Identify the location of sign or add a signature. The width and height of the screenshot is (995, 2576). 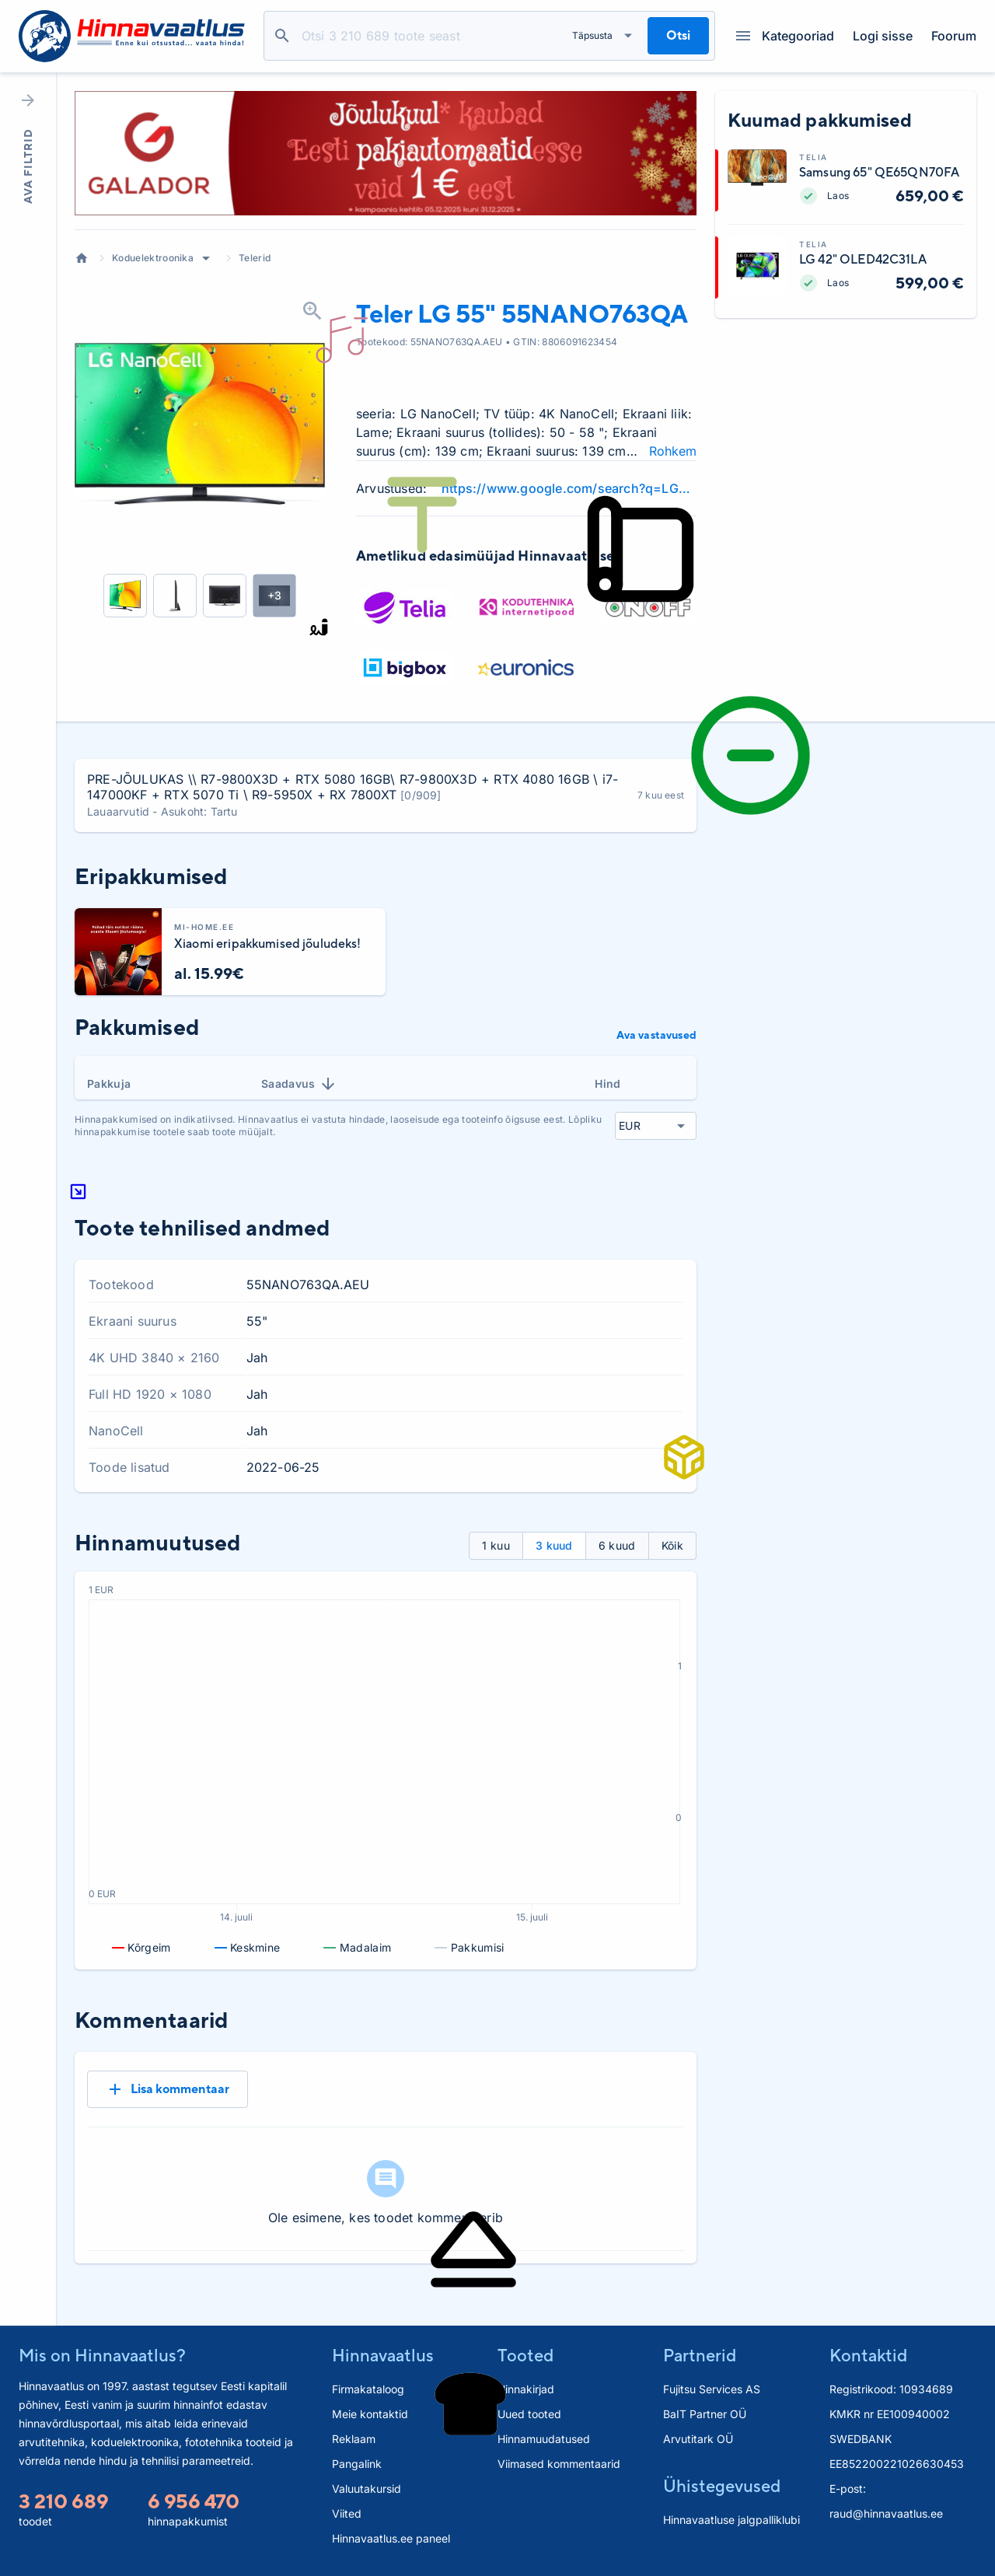
(319, 627).